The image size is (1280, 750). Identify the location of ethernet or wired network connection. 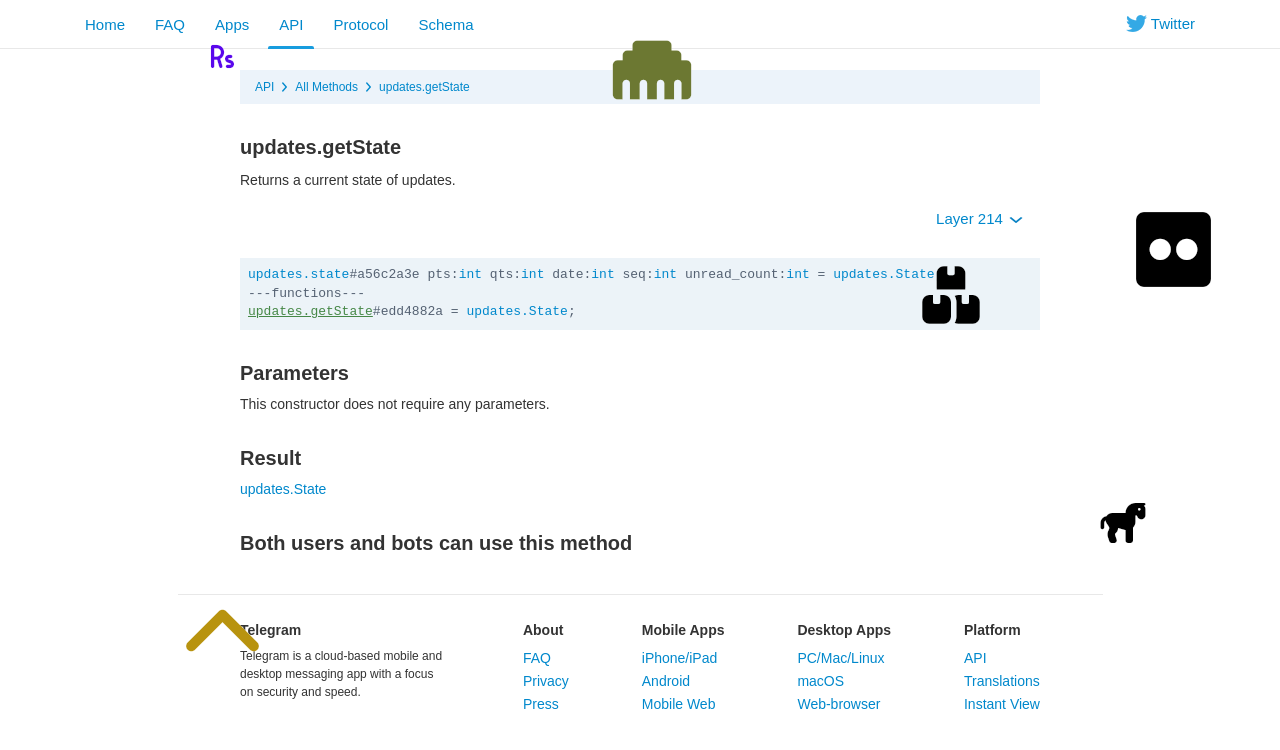
(652, 70).